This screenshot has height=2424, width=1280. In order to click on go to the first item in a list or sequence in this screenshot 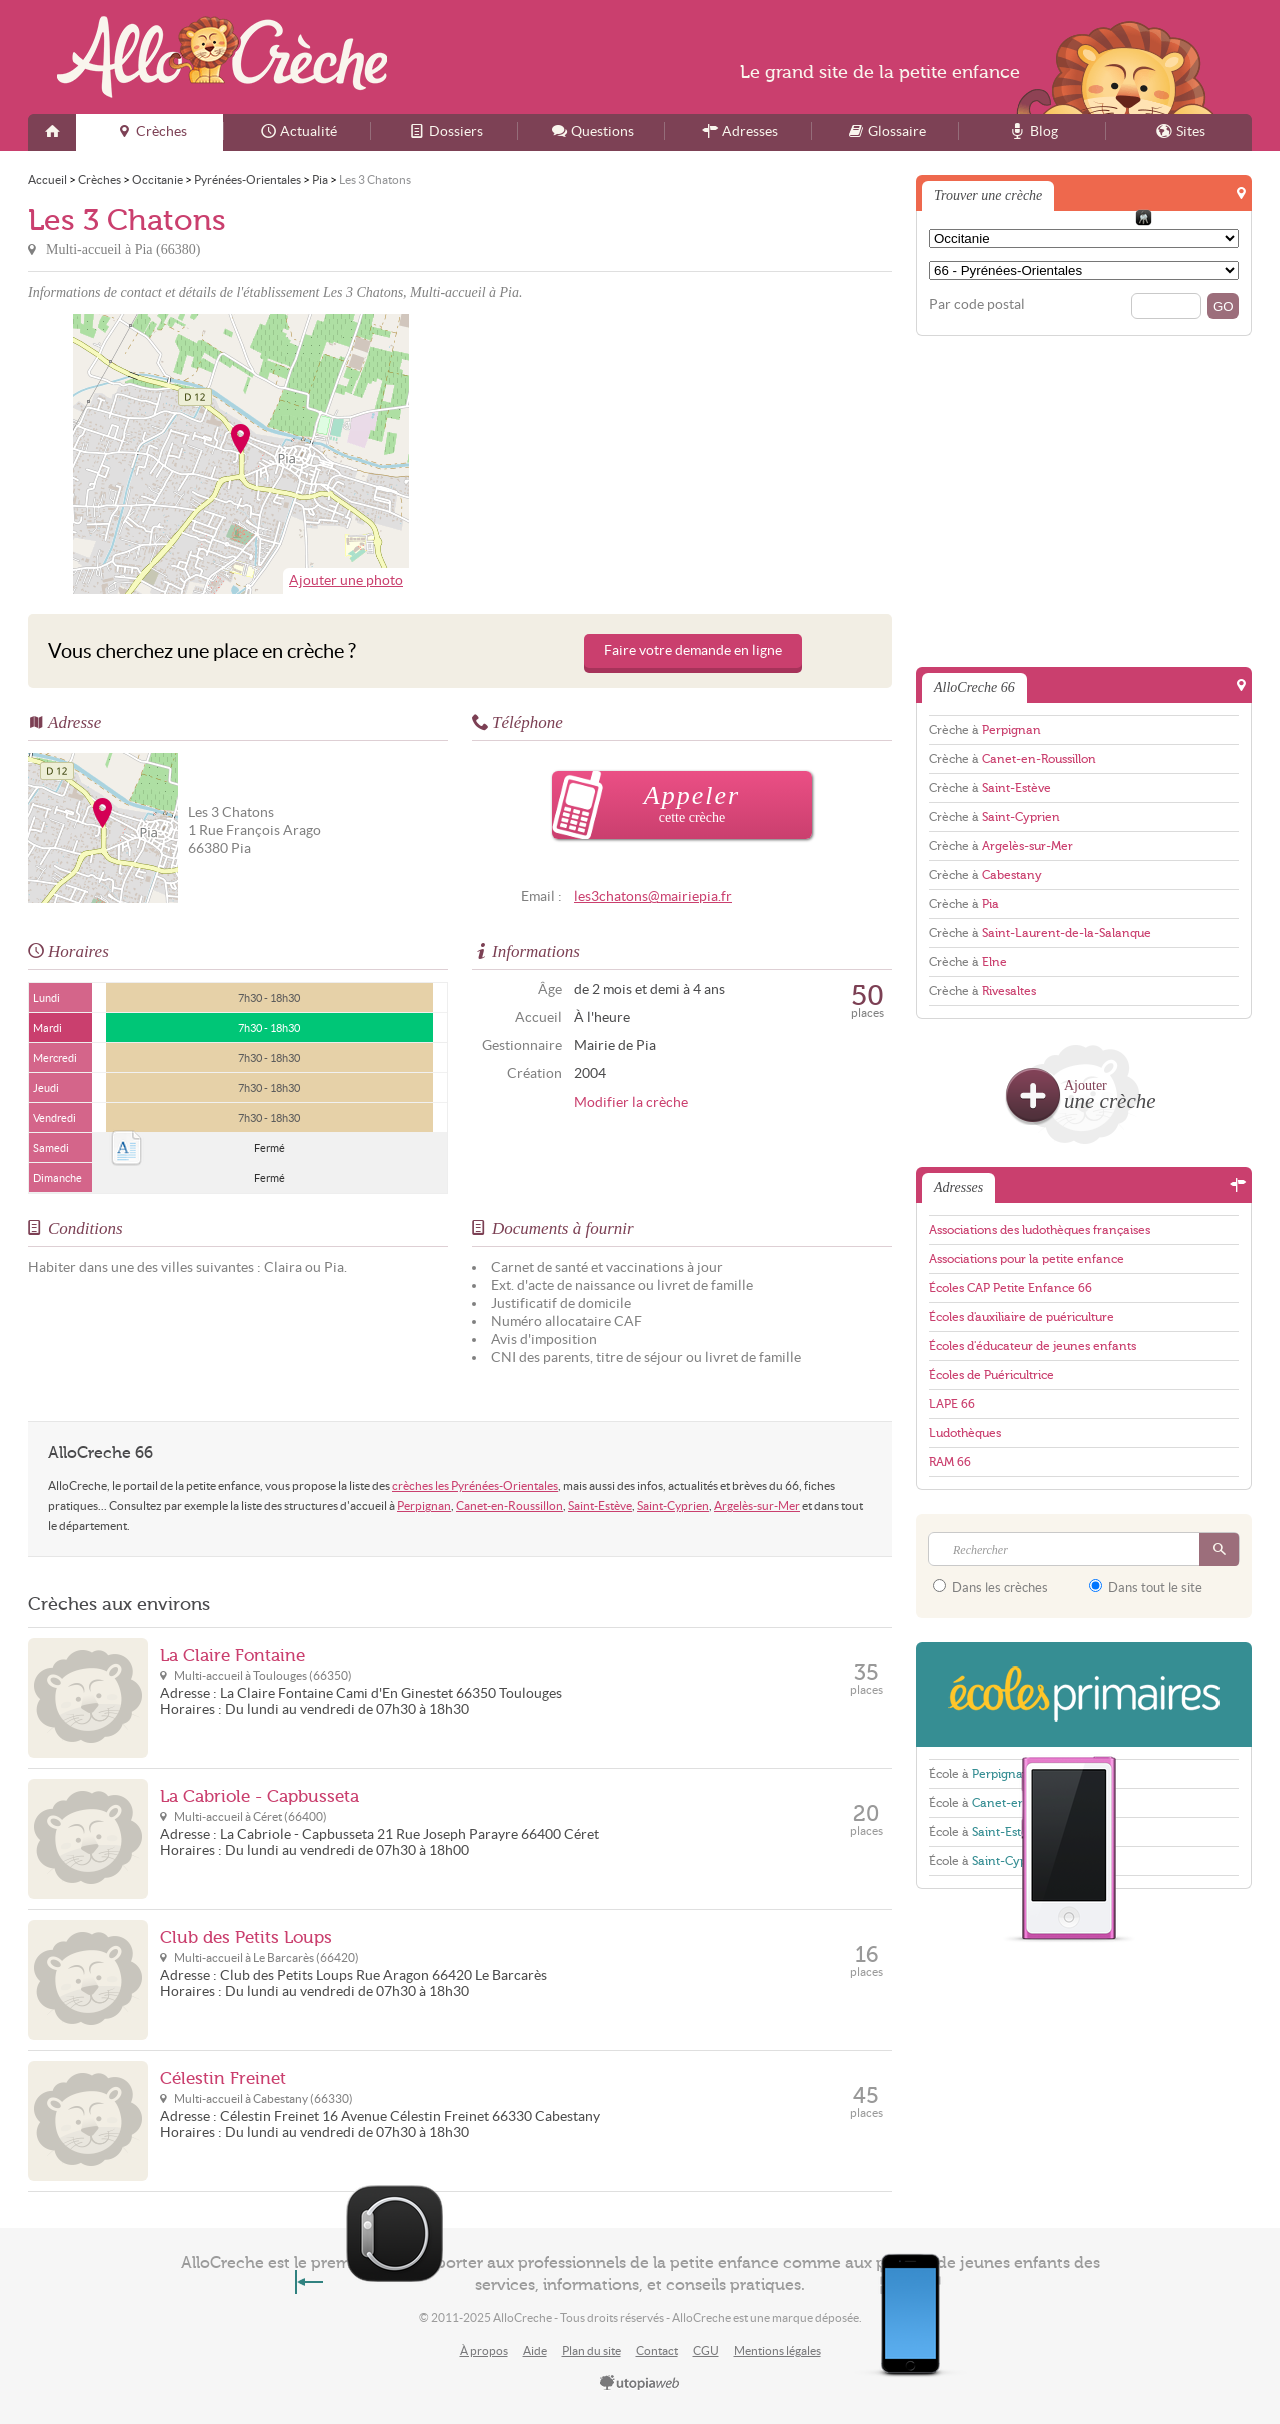, I will do `click(309, 2282)`.